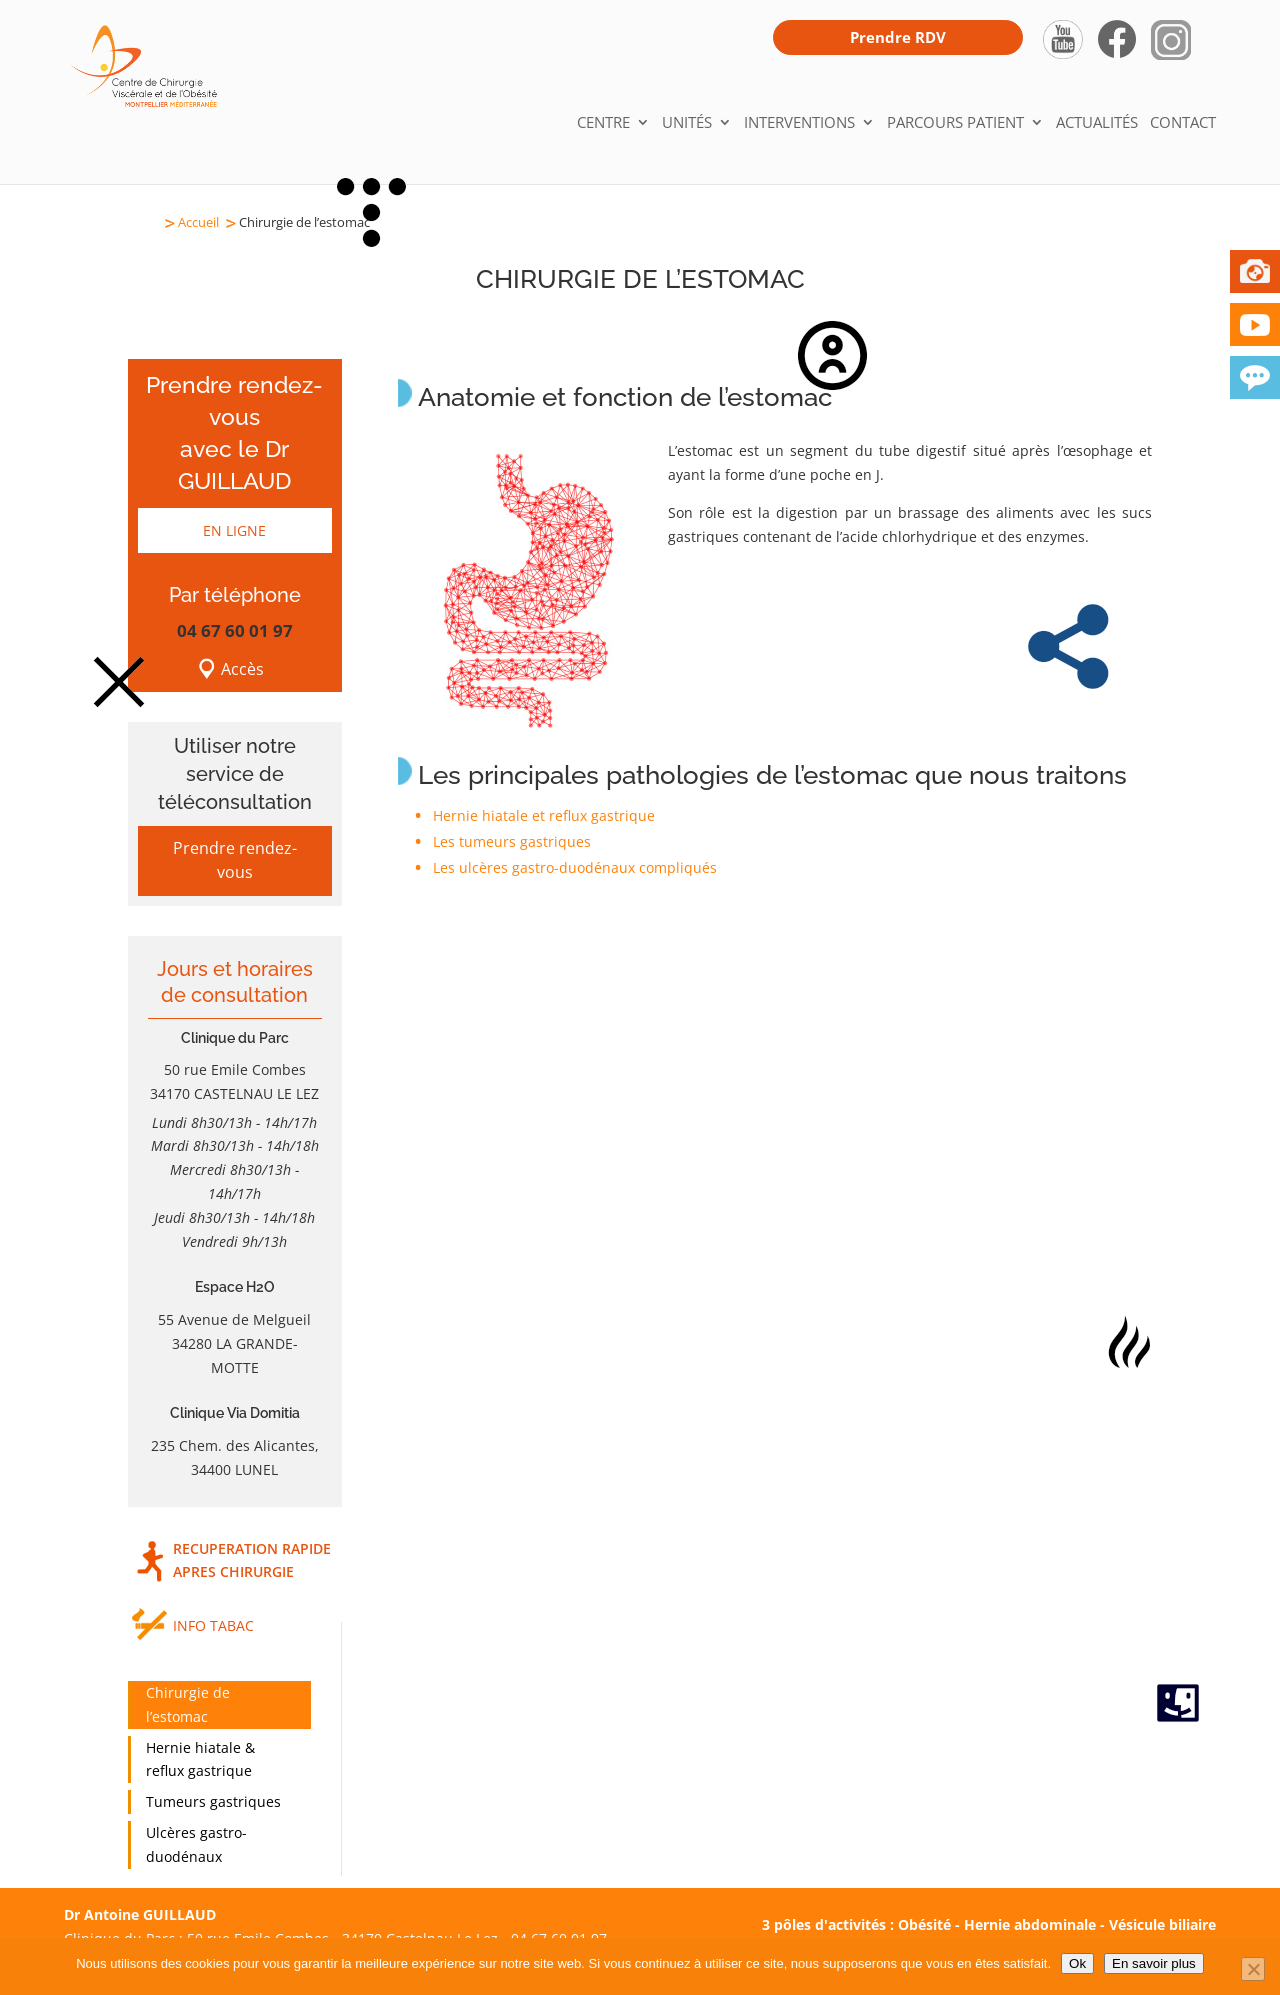 The height and width of the screenshot is (1995, 1280). Describe the element at coordinates (119, 682) in the screenshot. I see `close the current window or dialog` at that location.